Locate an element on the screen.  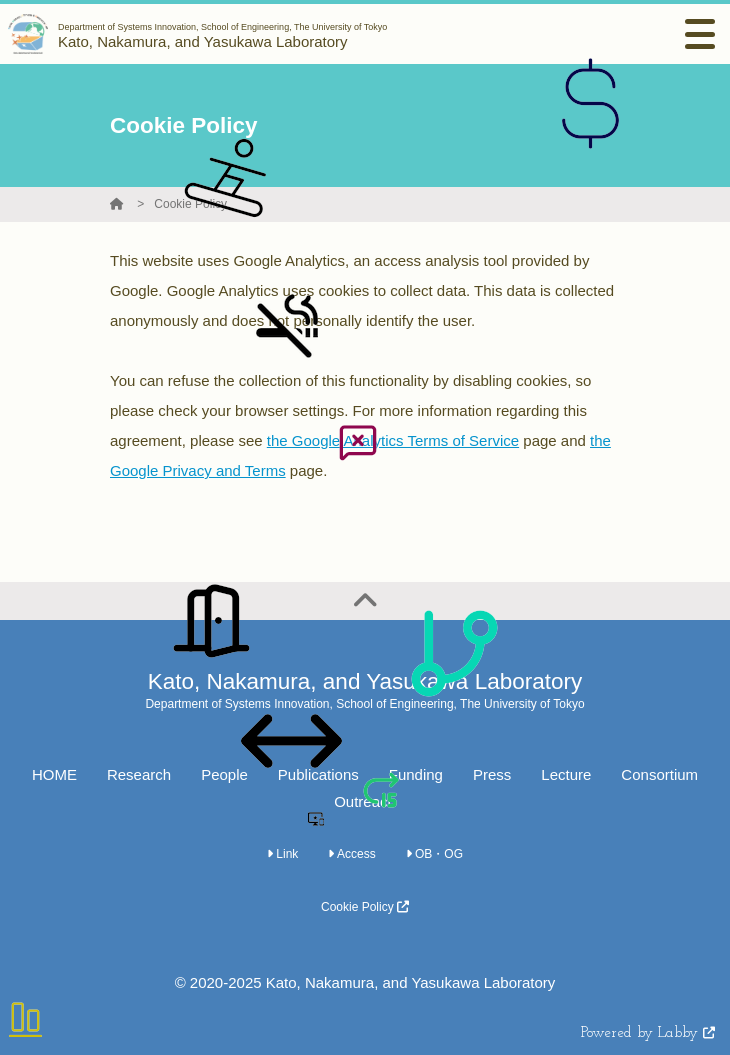
access snowboarding or winter sports activities is located at coordinates (230, 178).